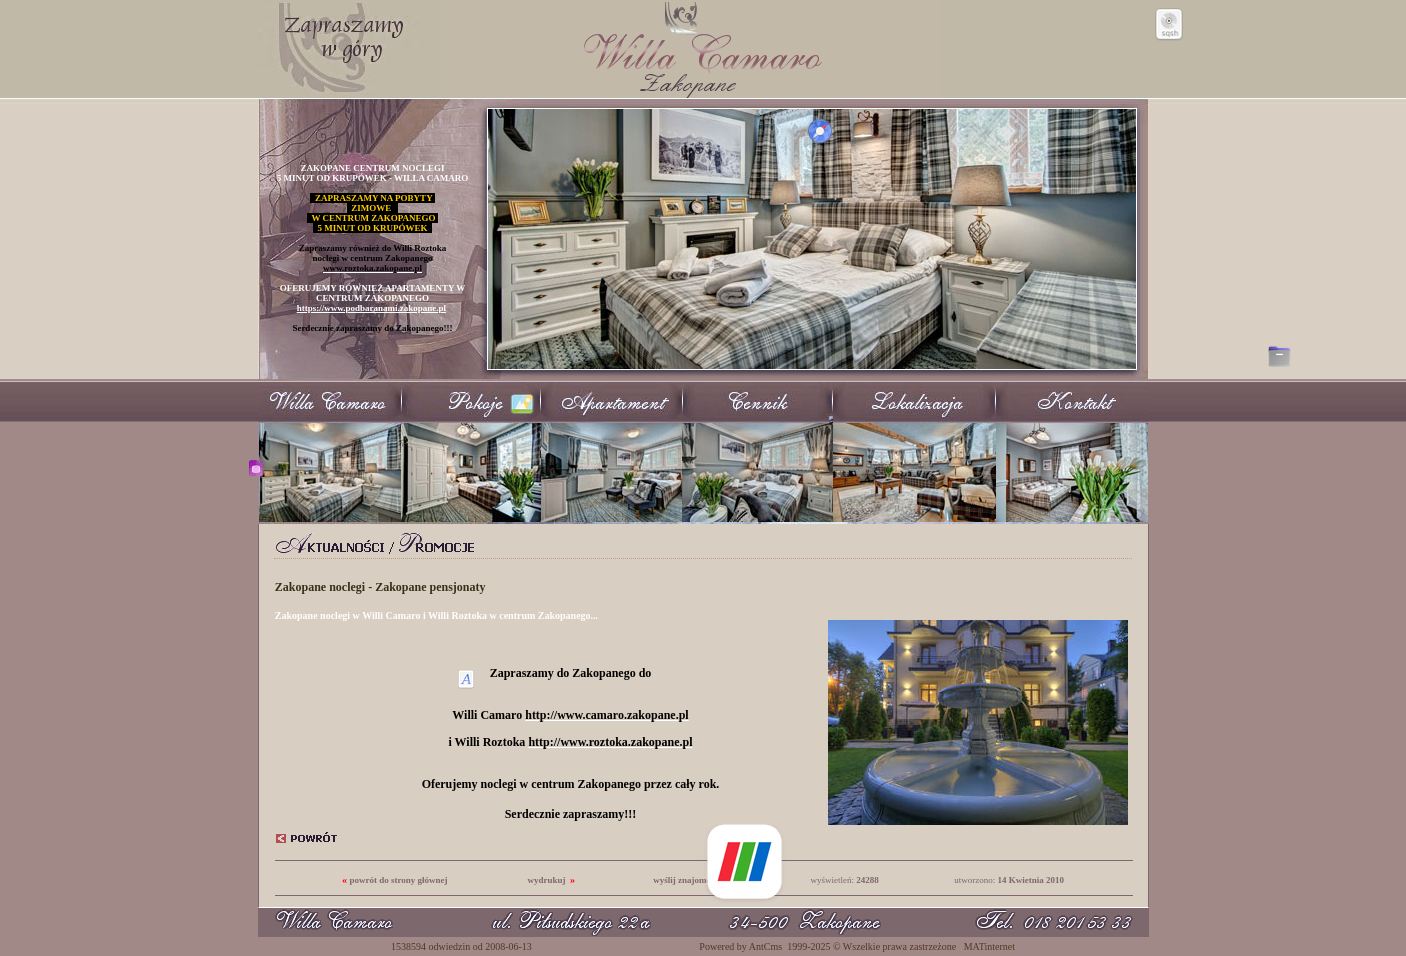 The image size is (1406, 956). I want to click on open ParaView application, so click(744, 862).